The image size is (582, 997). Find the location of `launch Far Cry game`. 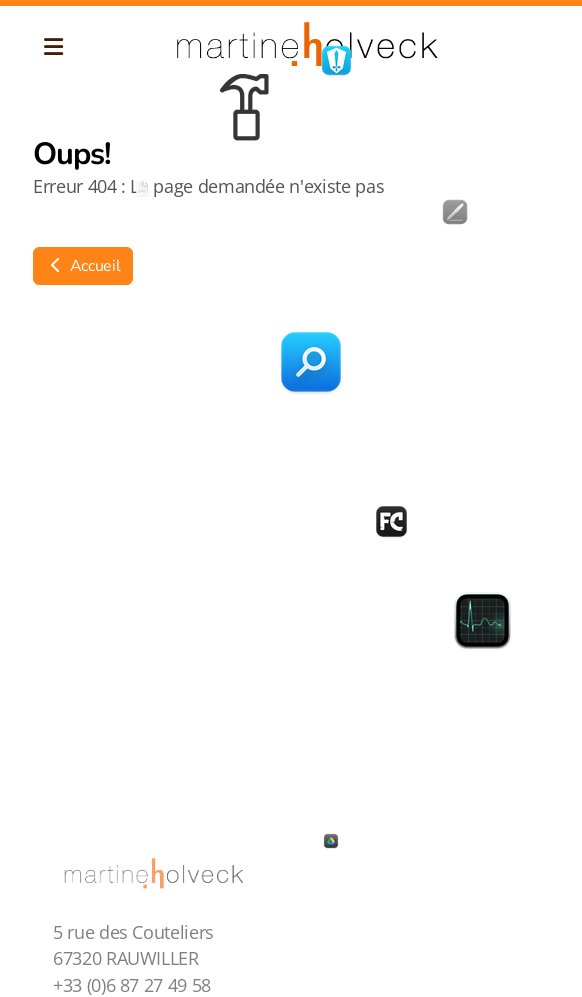

launch Far Cry game is located at coordinates (391, 521).